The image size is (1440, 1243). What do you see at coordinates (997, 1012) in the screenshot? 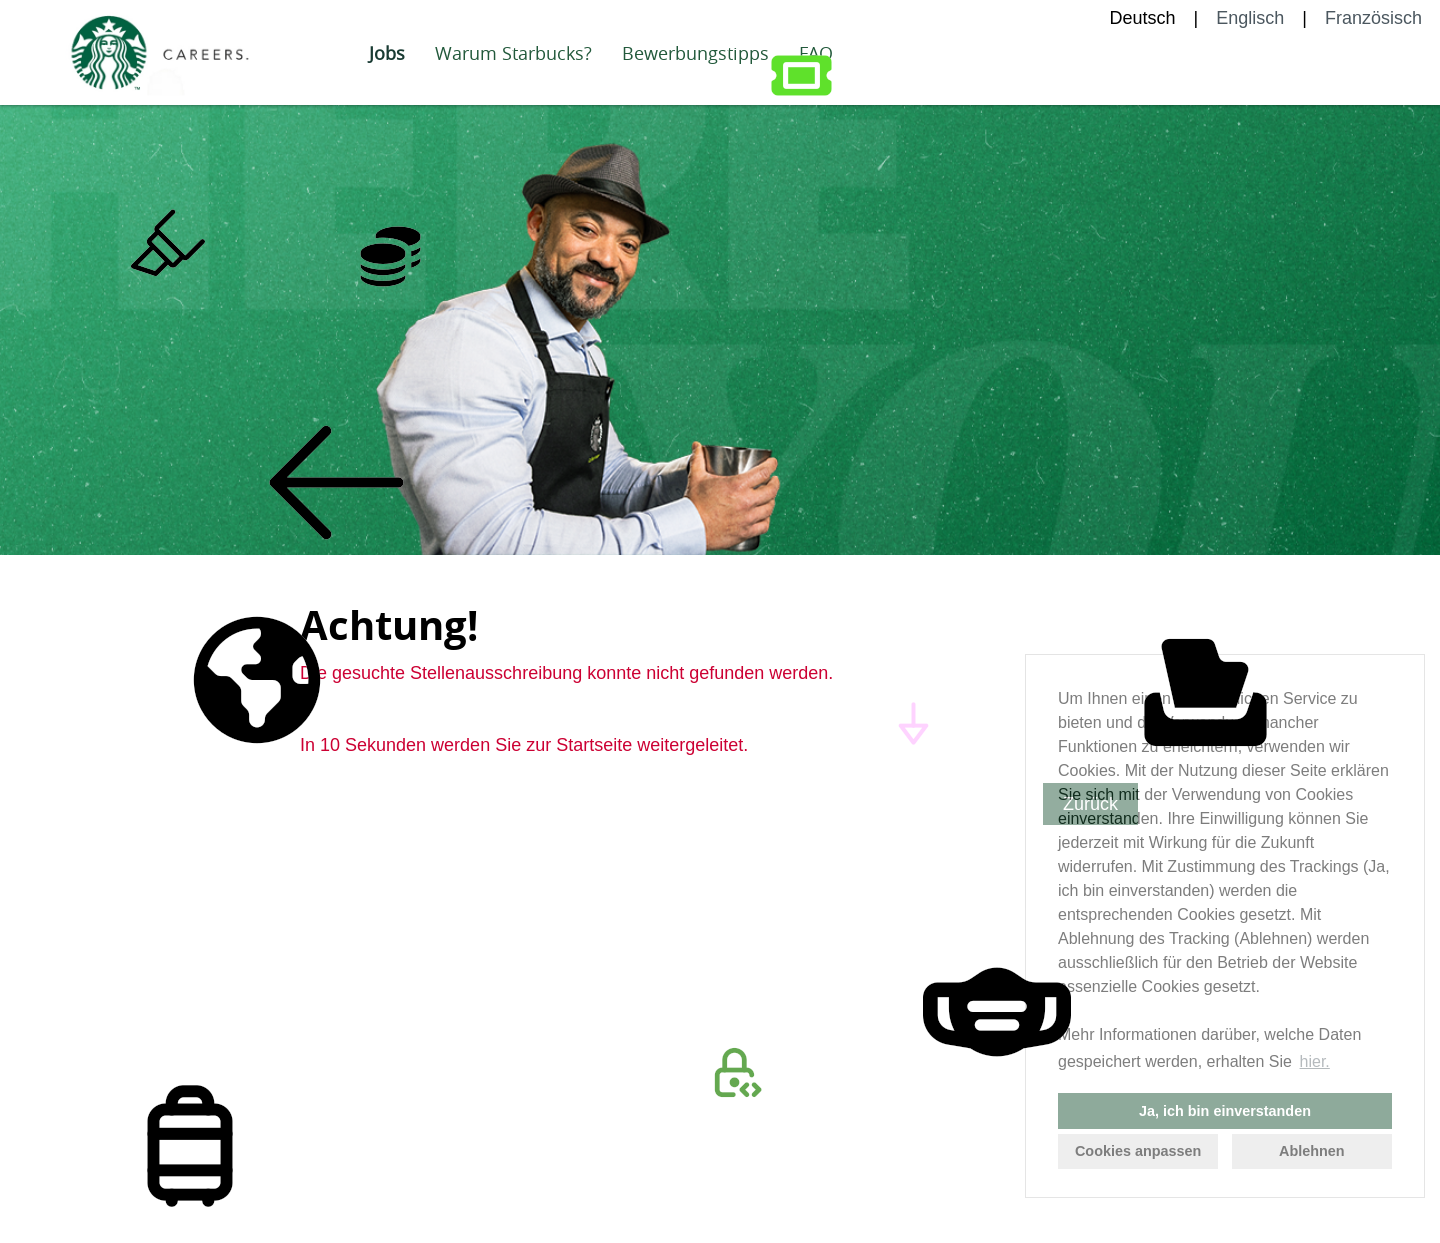
I see `indicates face mask required` at bounding box center [997, 1012].